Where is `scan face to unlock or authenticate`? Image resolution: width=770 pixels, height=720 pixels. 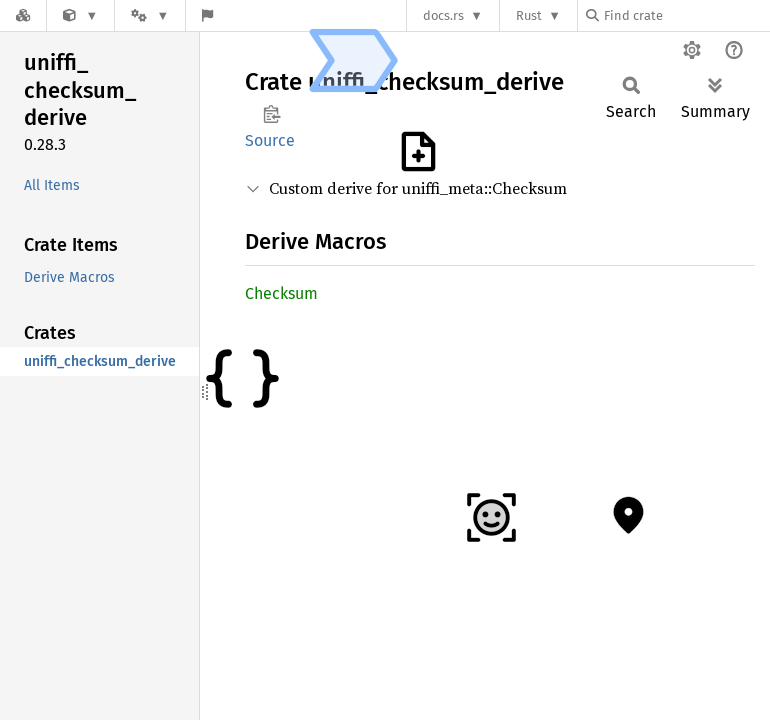
scan face to unlock or authenticate is located at coordinates (491, 517).